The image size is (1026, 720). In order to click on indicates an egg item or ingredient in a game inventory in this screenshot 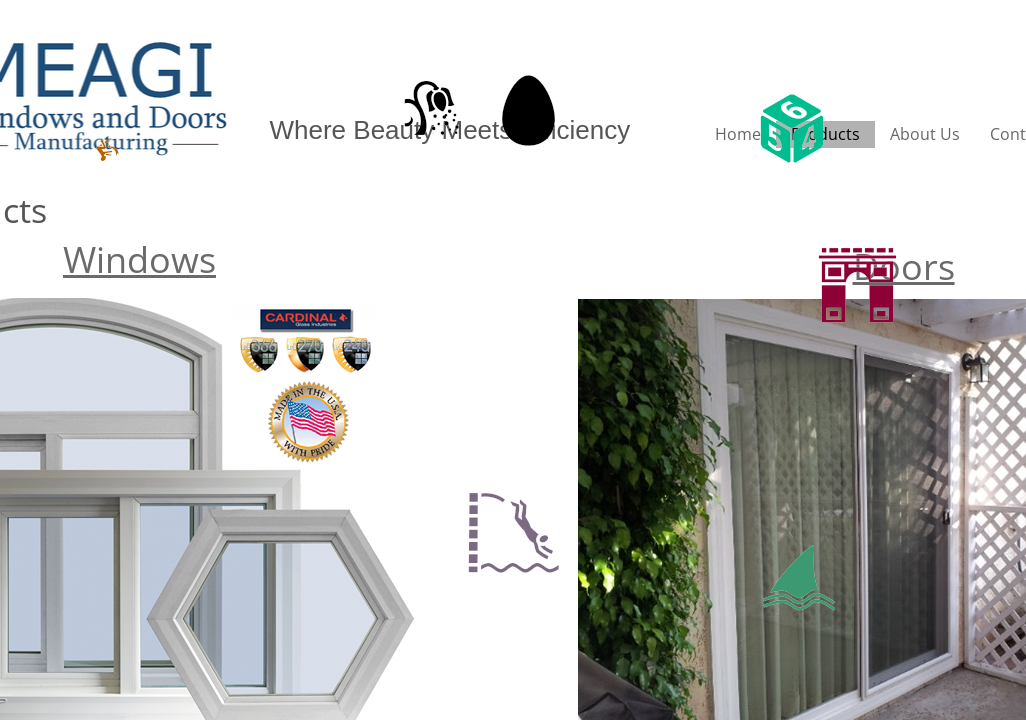, I will do `click(528, 110)`.